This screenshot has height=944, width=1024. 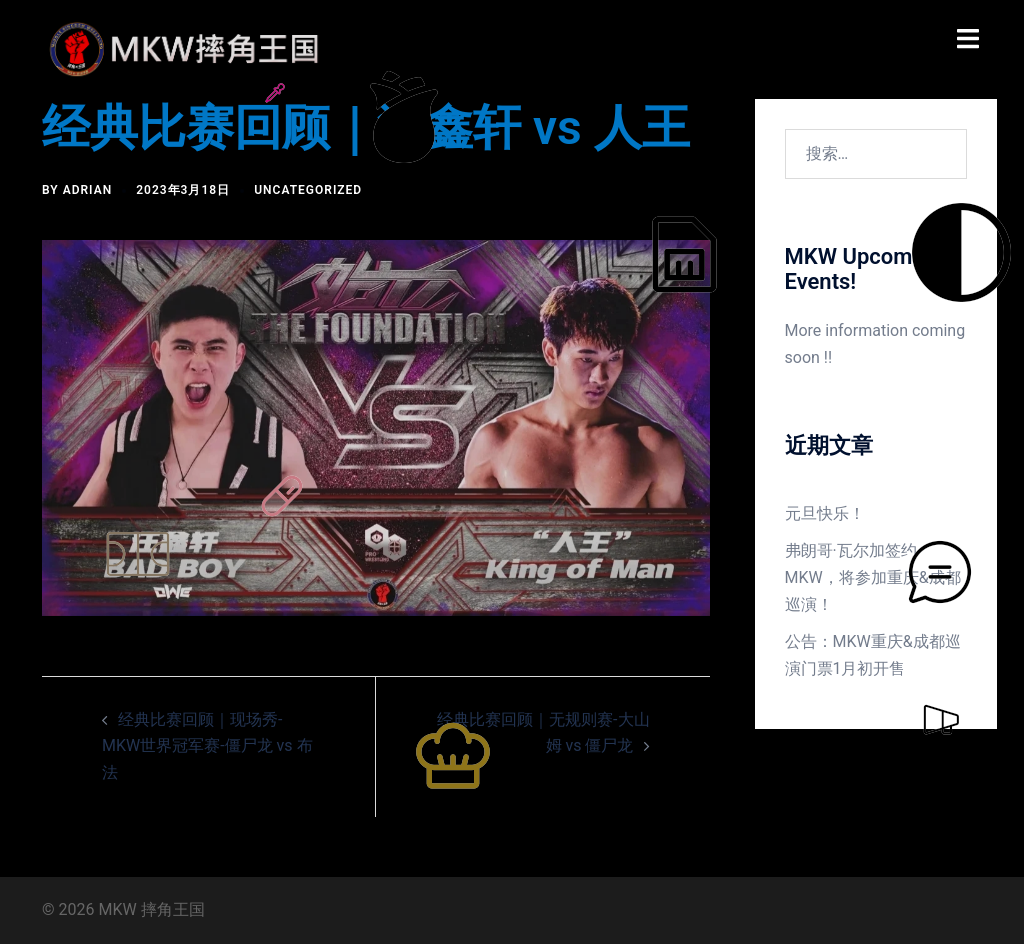 I want to click on open chat or messaging, so click(x=940, y=572).